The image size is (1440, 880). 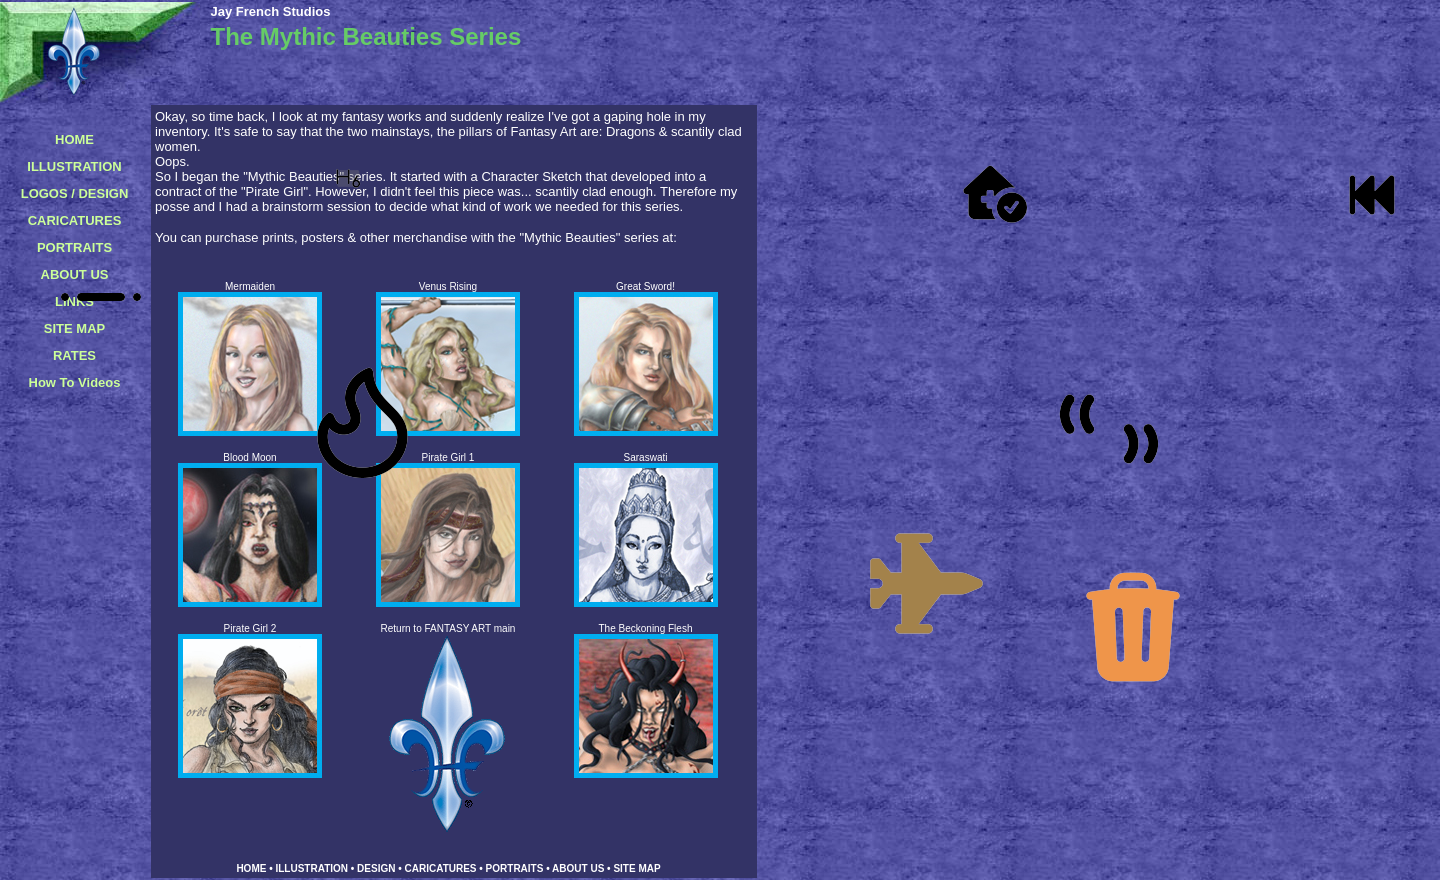 What do you see at coordinates (1133, 627) in the screenshot?
I see `delete selected item` at bounding box center [1133, 627].